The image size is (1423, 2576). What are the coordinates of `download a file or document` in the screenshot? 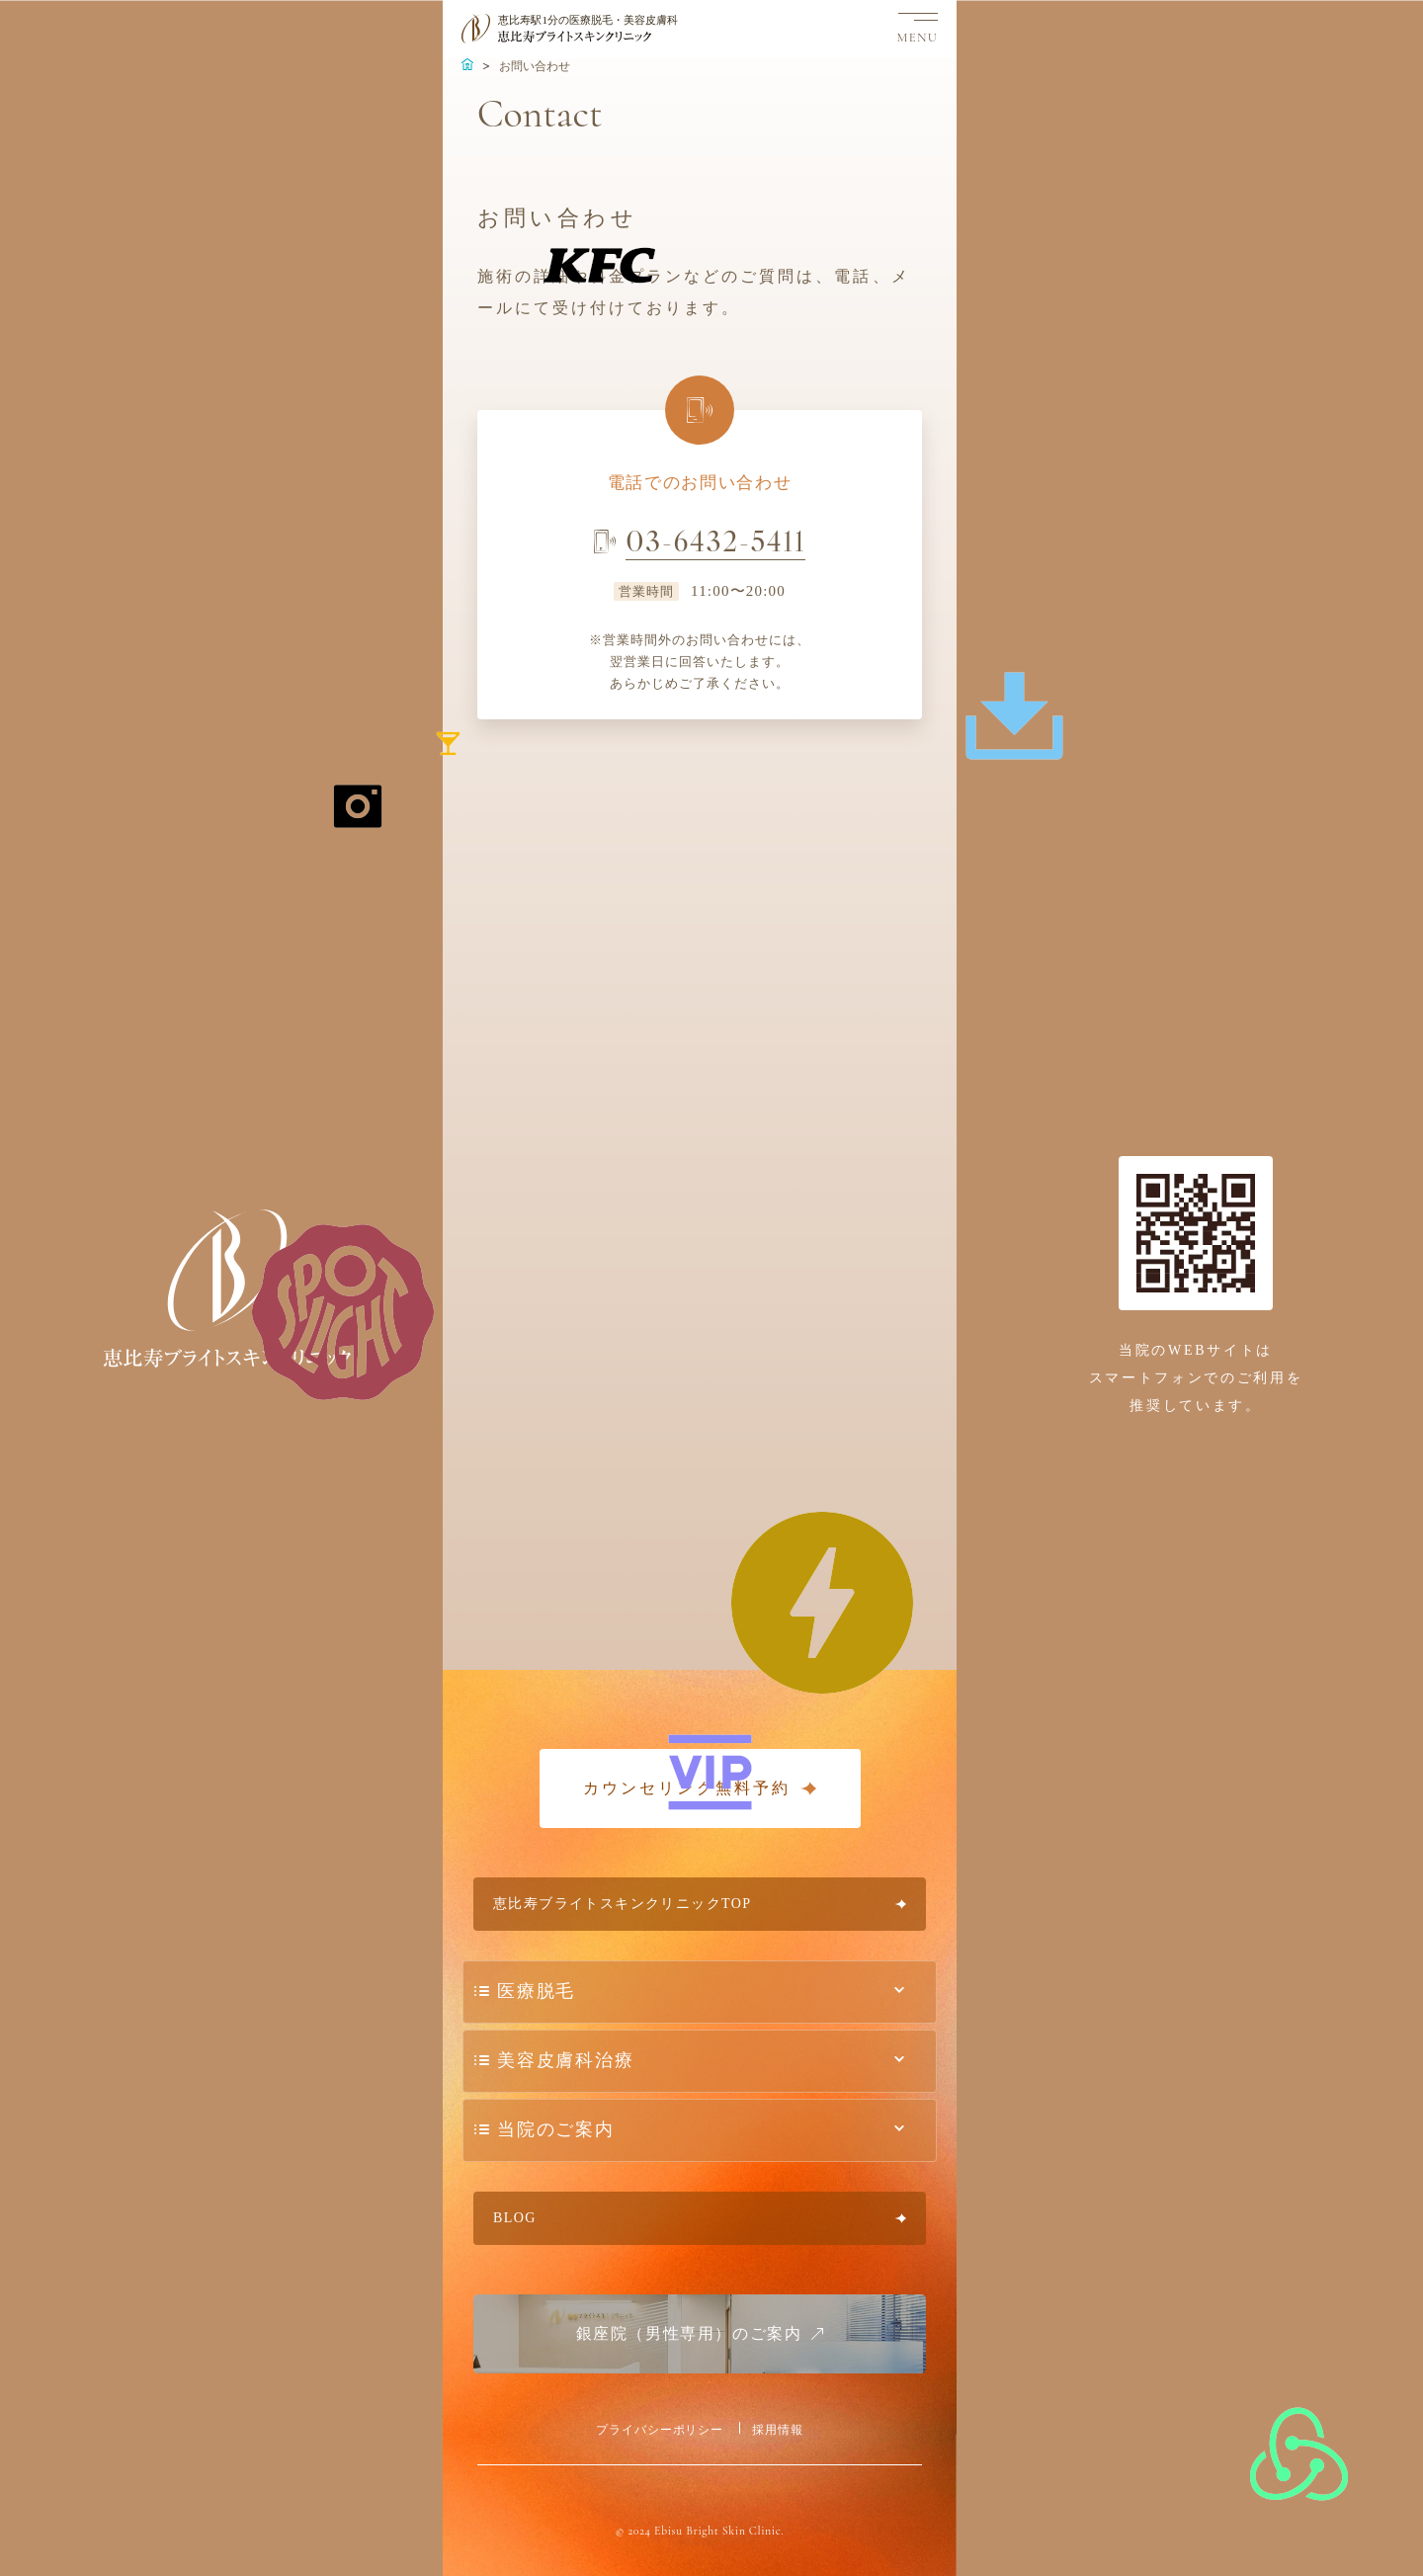 It's located at (1014, 715).